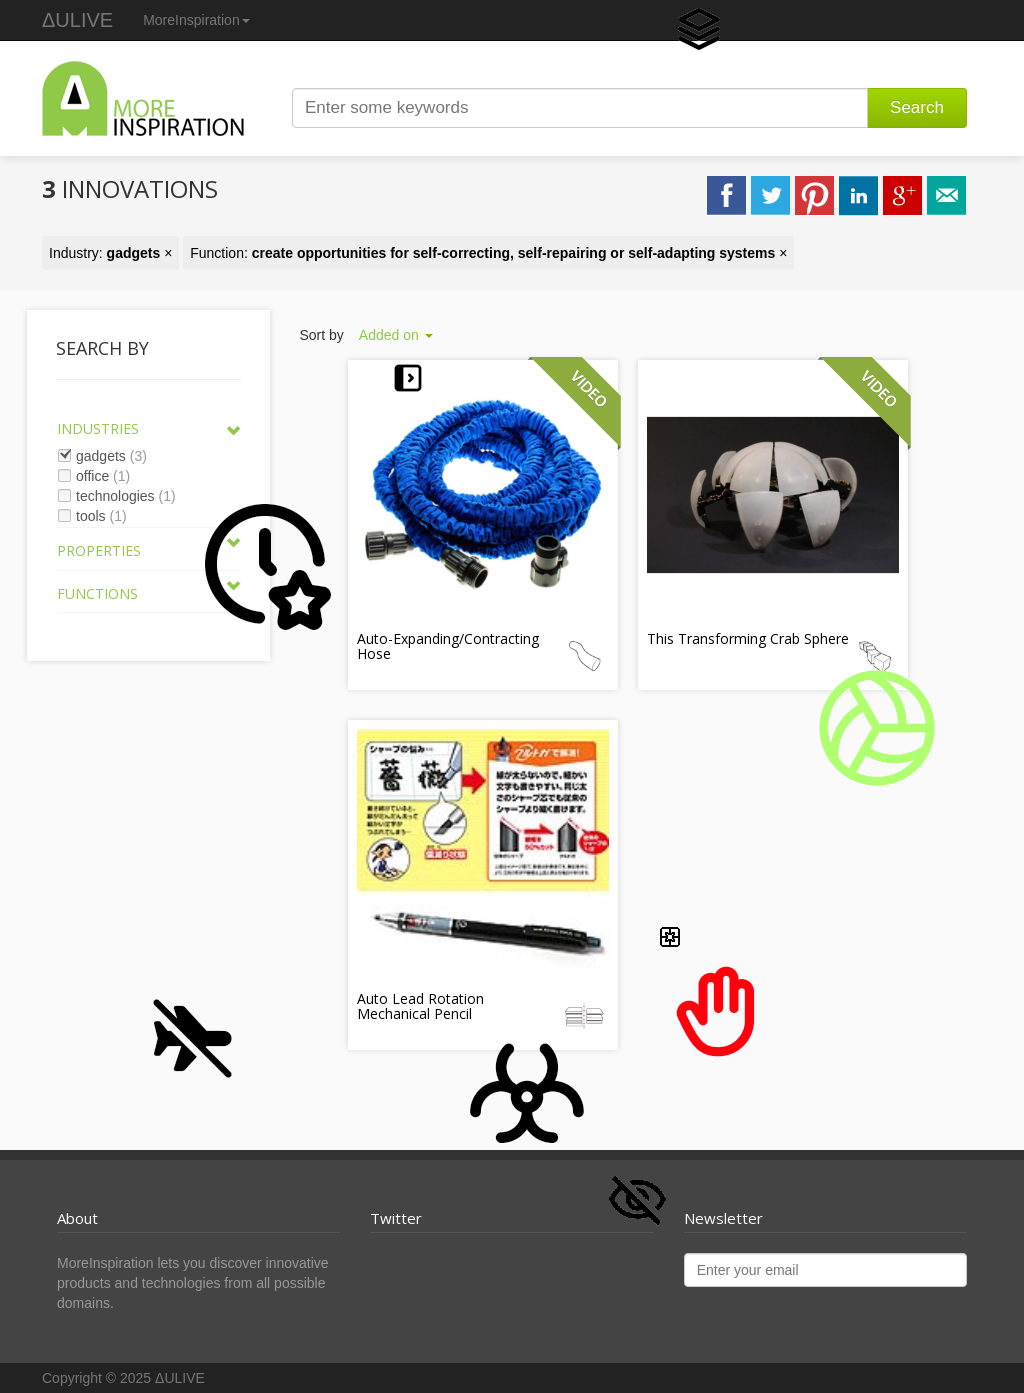  What do you see at coordinates (408, 378) in the screenshot?
I see `expand the left sidebar` at bounding box center [408, 378].